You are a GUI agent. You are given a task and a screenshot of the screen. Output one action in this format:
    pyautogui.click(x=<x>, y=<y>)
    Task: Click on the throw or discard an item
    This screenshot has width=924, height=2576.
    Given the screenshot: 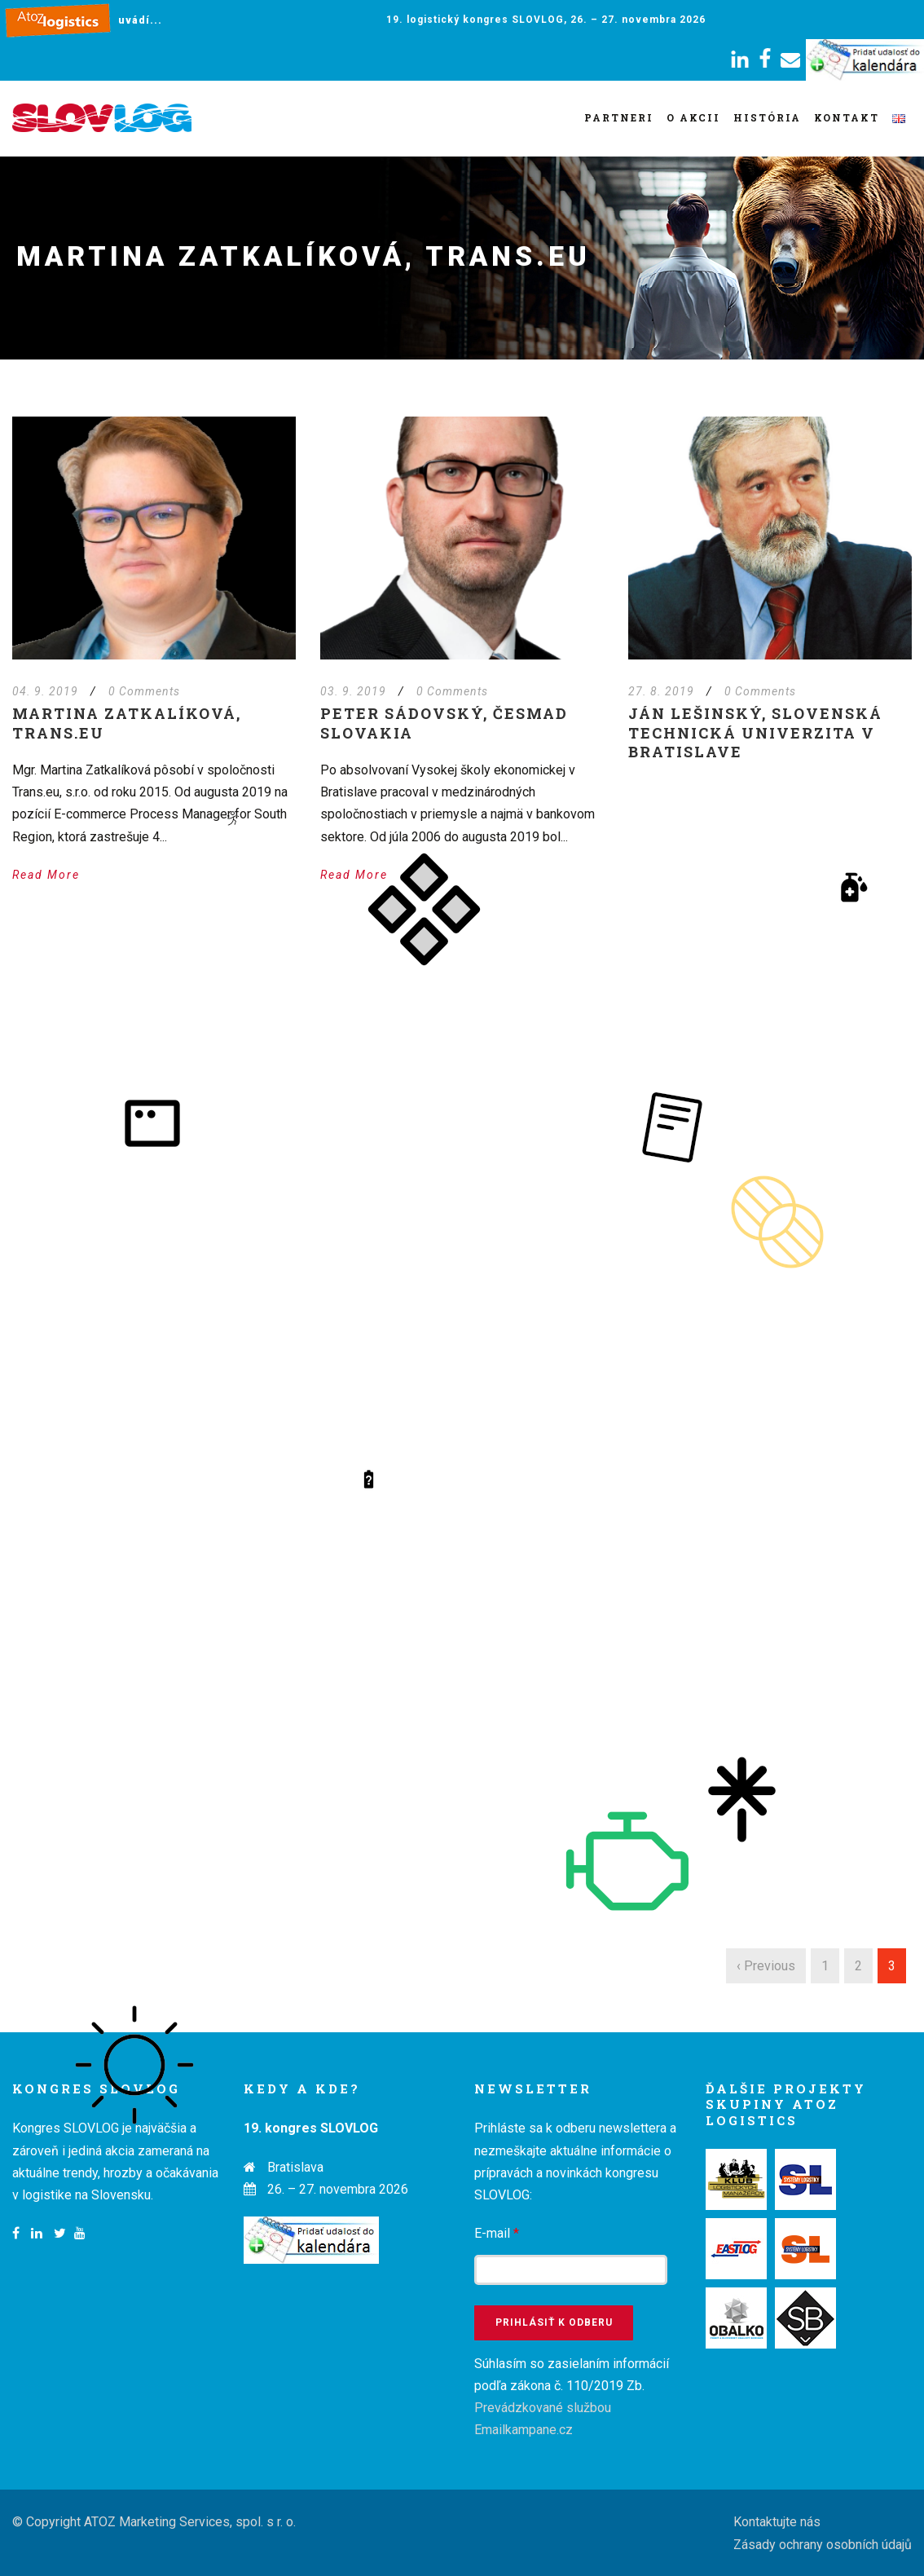 What is the action you would take?
    pyautogui.click(x=232, y=818)
    